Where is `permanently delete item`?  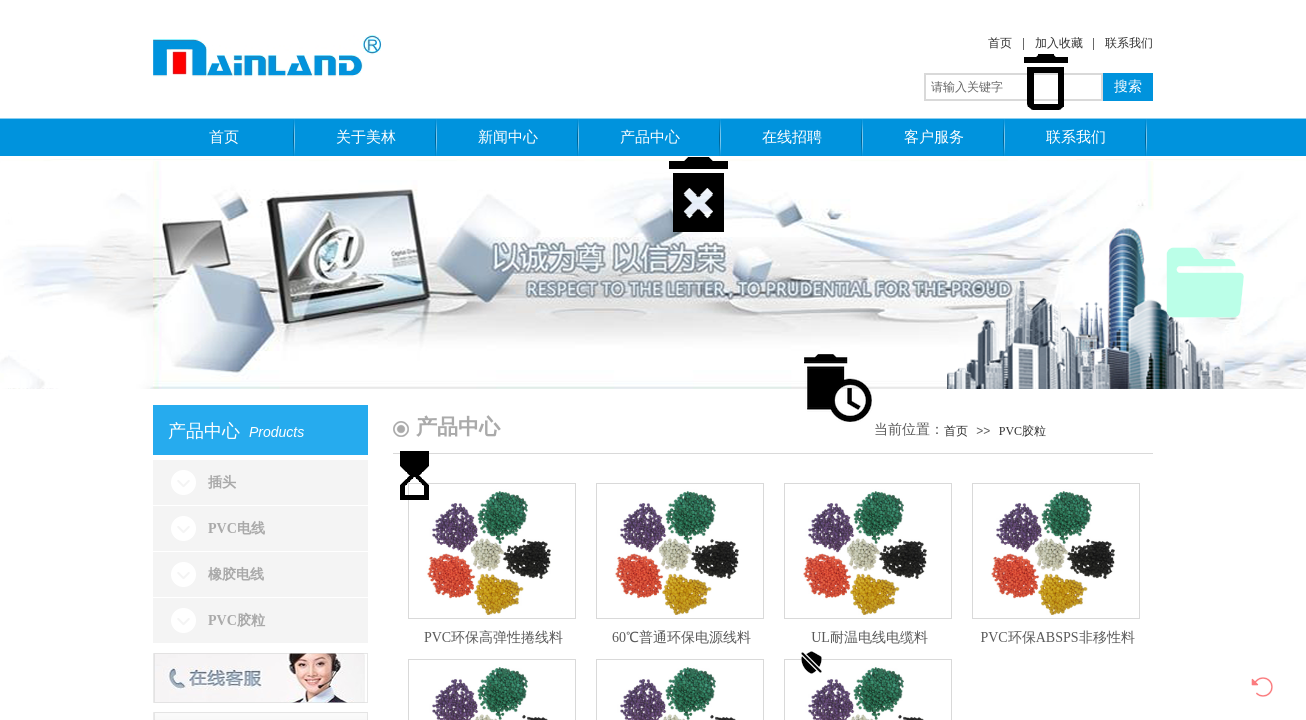 permanently delete item is located at coordinates (698, 194).